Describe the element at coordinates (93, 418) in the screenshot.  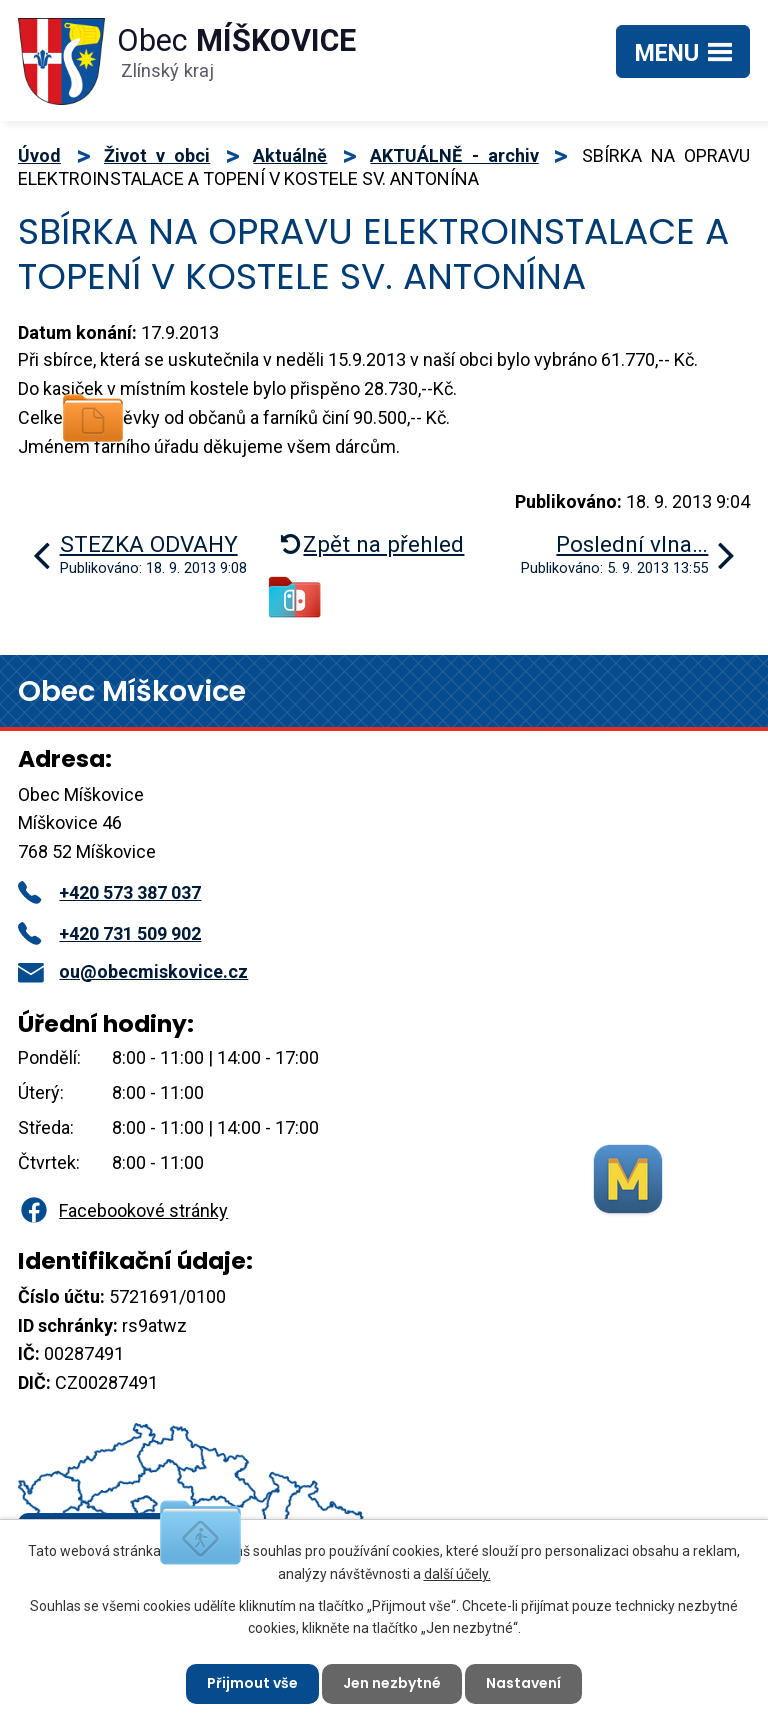
I see `open your documents folder` at that location.